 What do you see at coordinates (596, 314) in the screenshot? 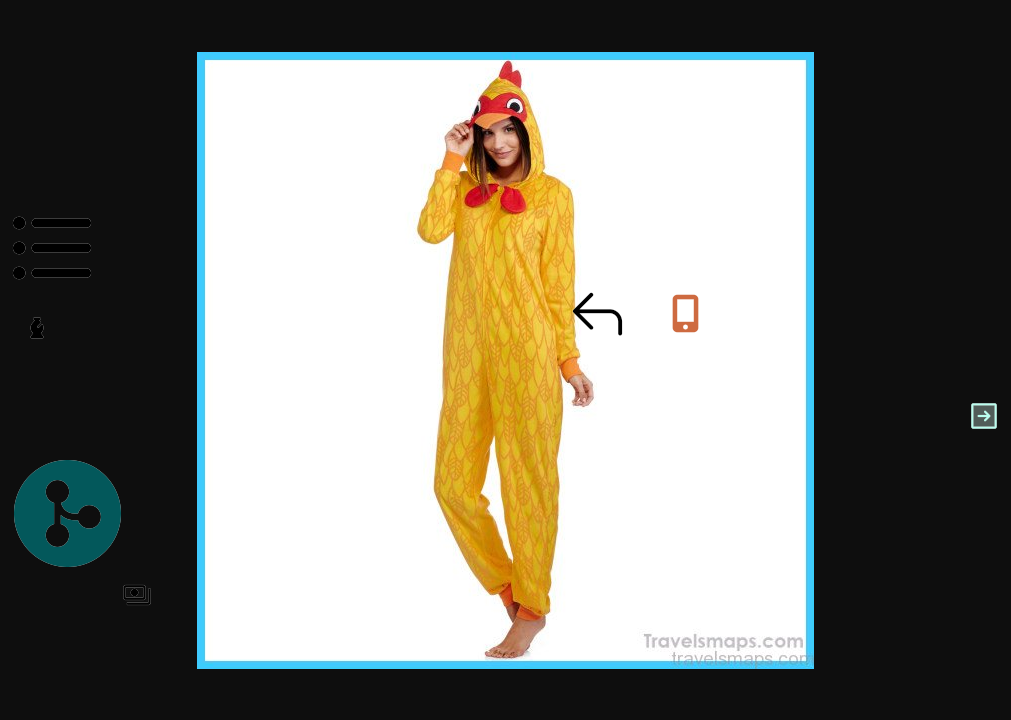
I see `reply to a message or comment` at bounding box center [596, 314].